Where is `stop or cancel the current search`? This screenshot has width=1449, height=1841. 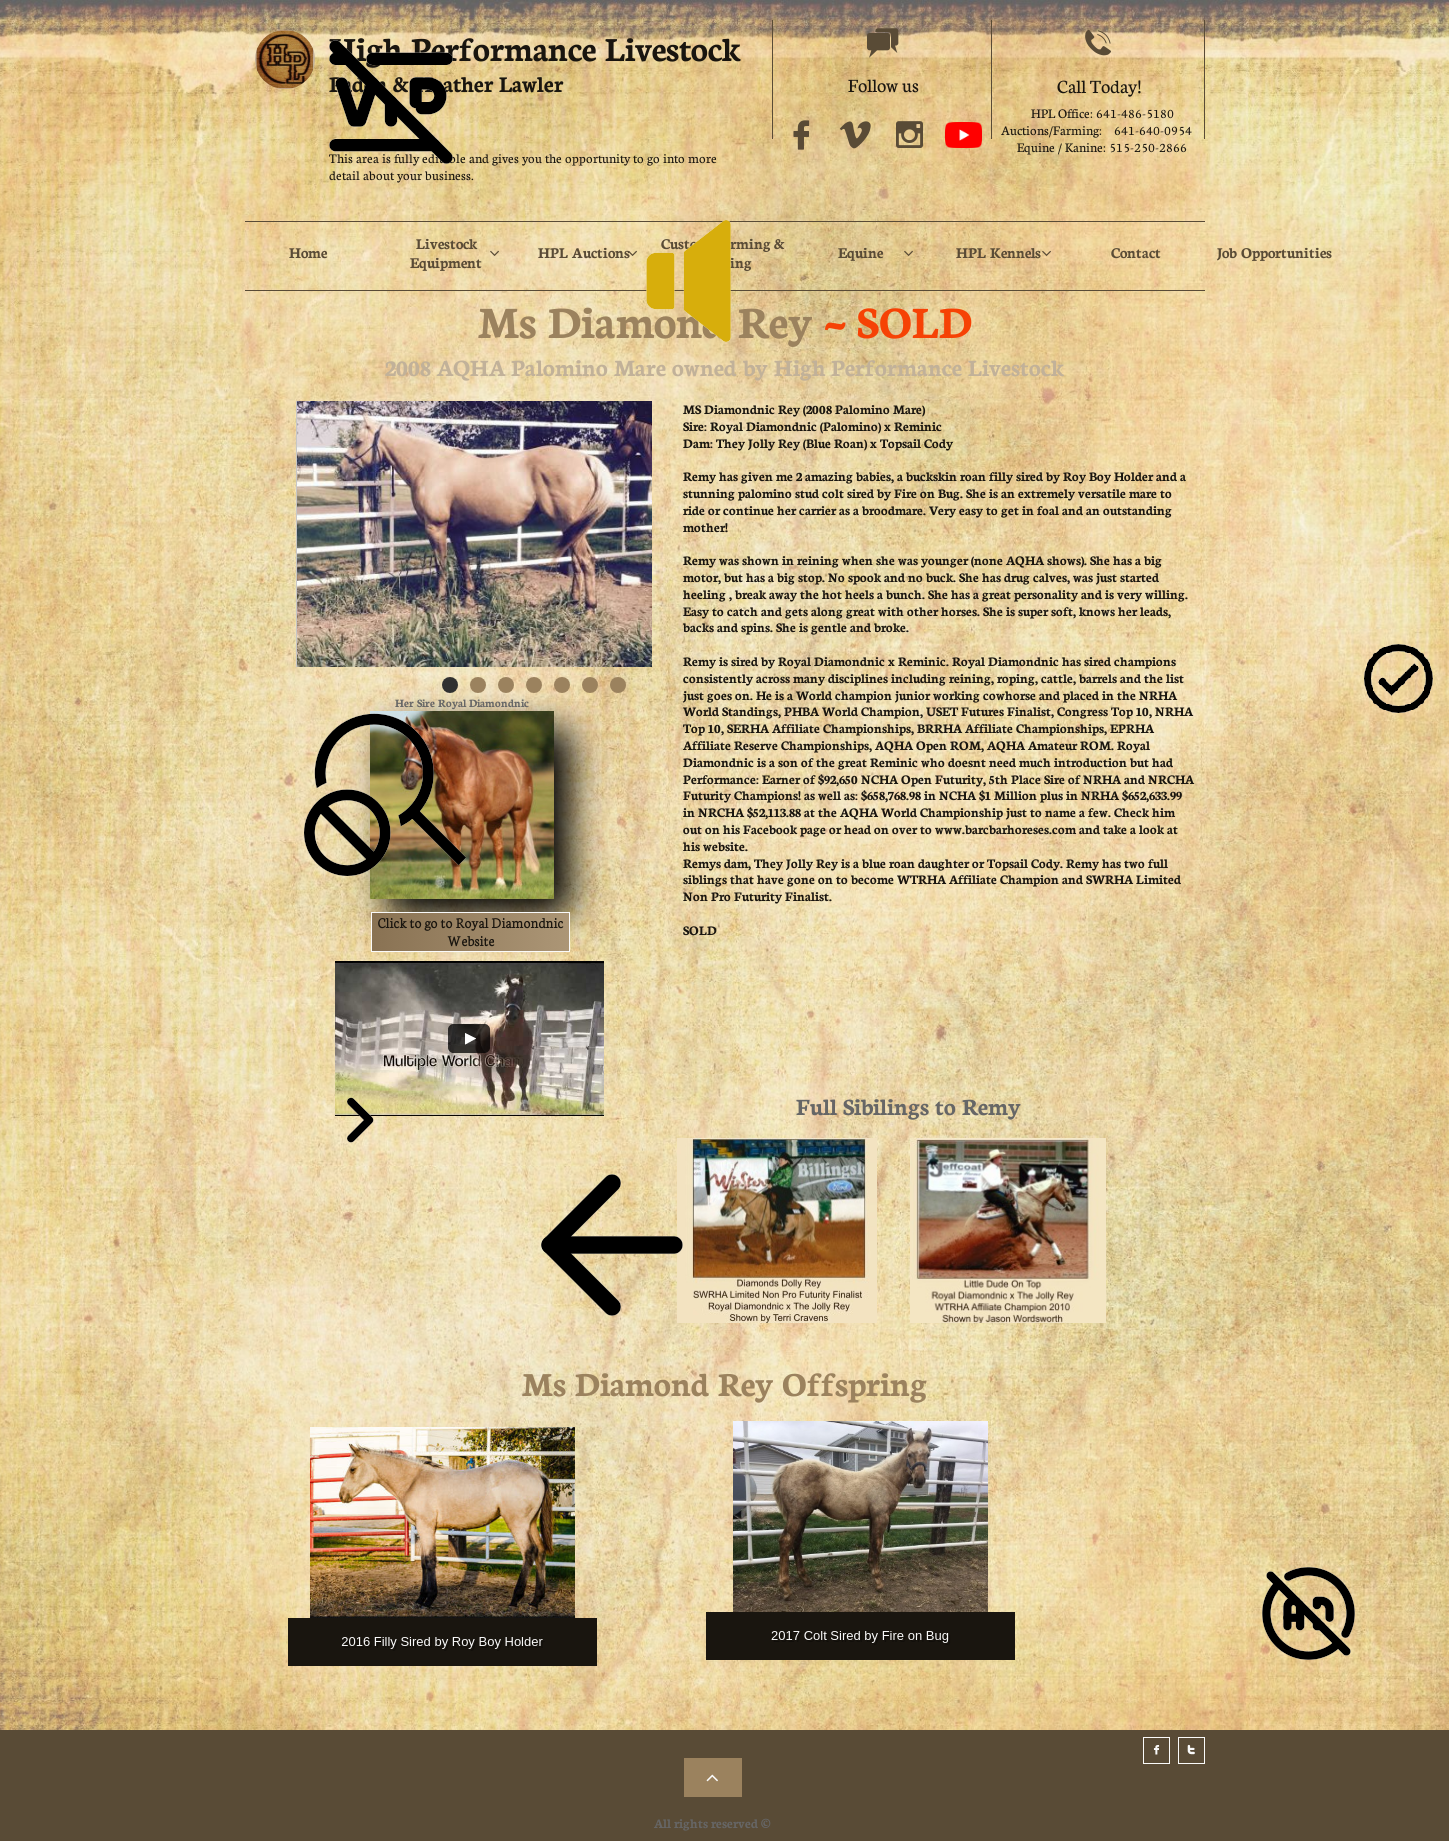
stop or cancel the current search is located at coordinates (390, 789).